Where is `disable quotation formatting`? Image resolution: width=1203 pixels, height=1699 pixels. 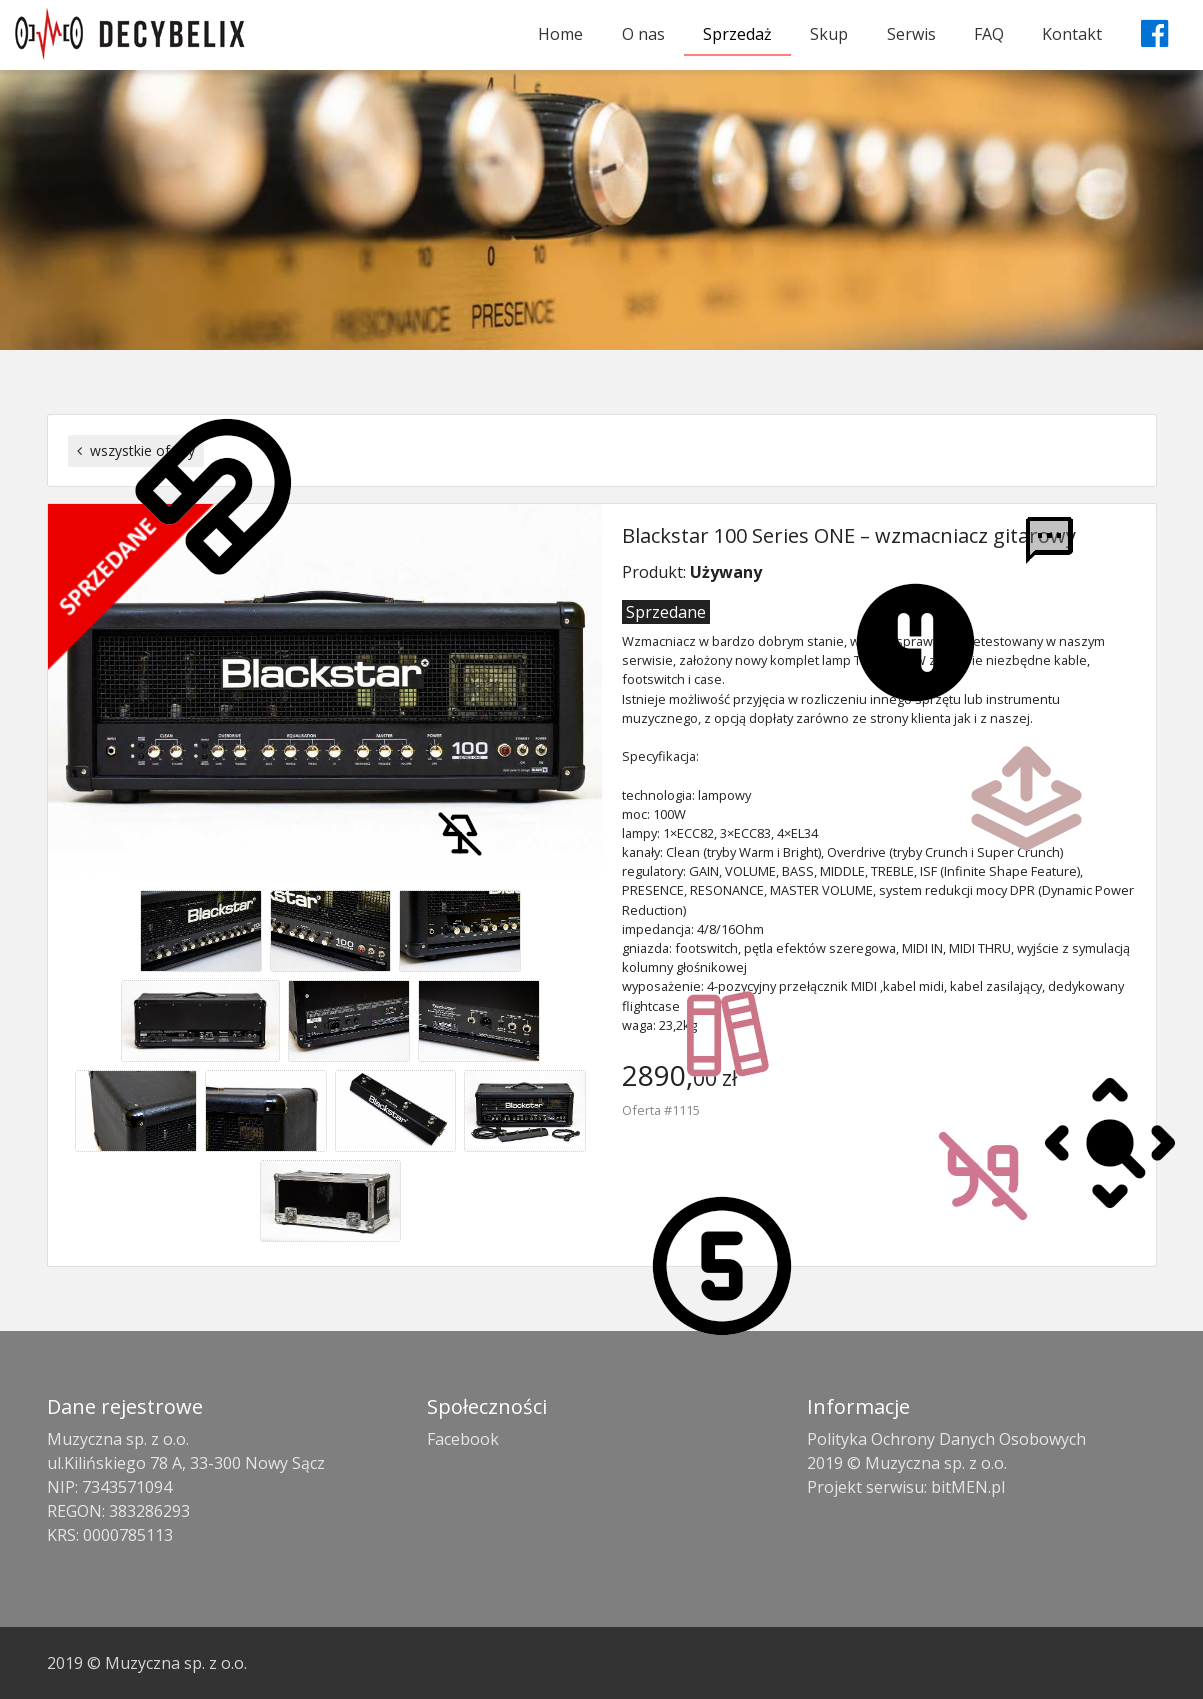 disable quotation formatting is located at coordinates (983, 1176).